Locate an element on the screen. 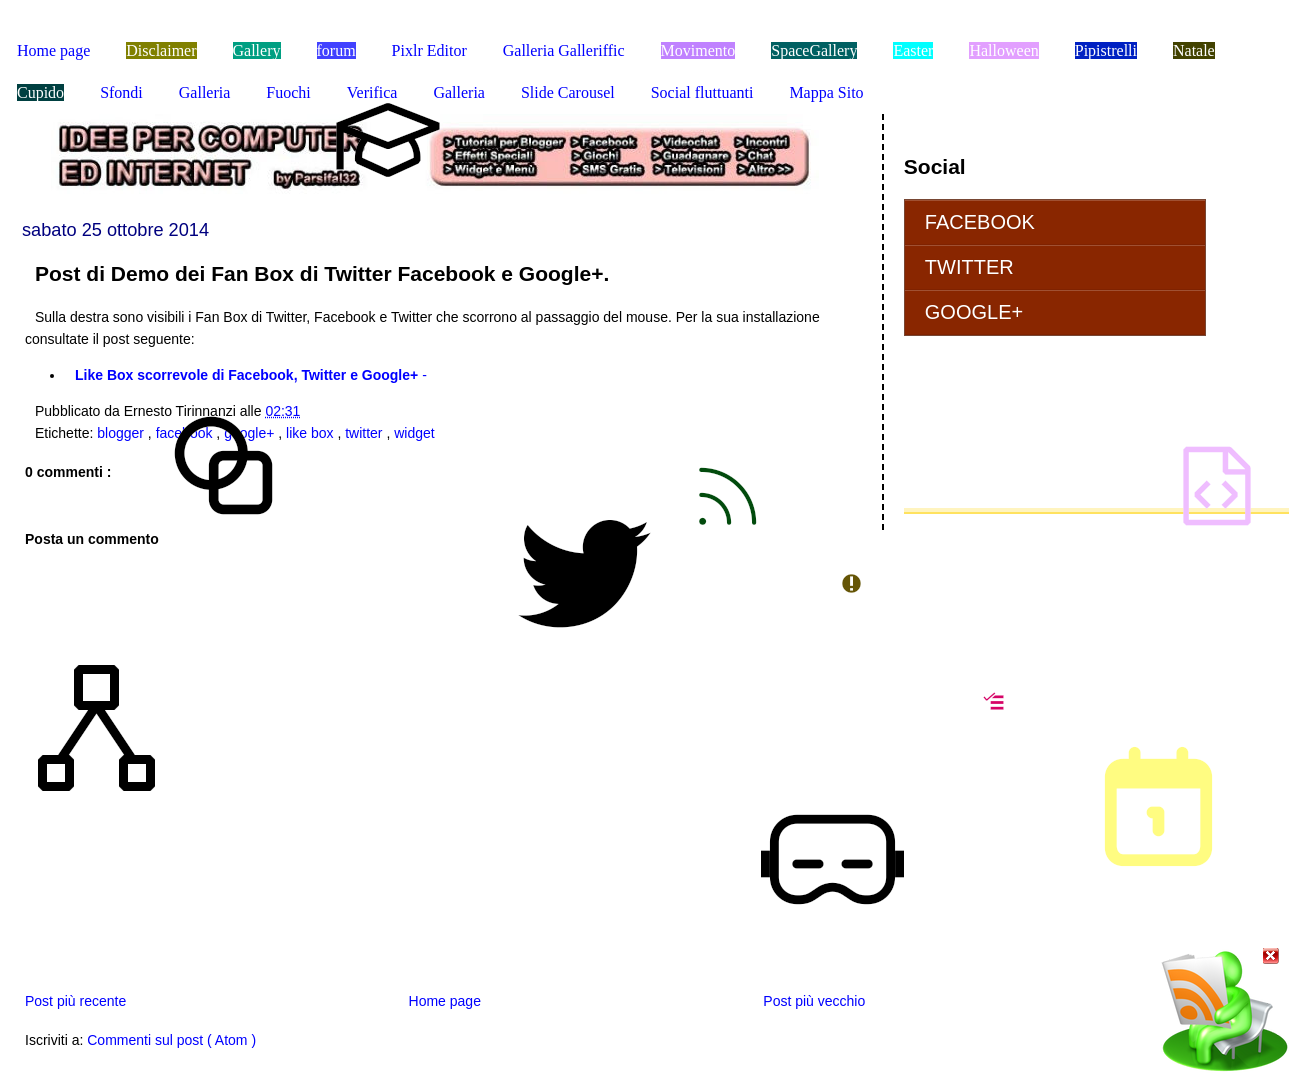 The width and height of the screenshot is (1289, 1076). access virtual reality settings or features is located at coordinates (832, 859).